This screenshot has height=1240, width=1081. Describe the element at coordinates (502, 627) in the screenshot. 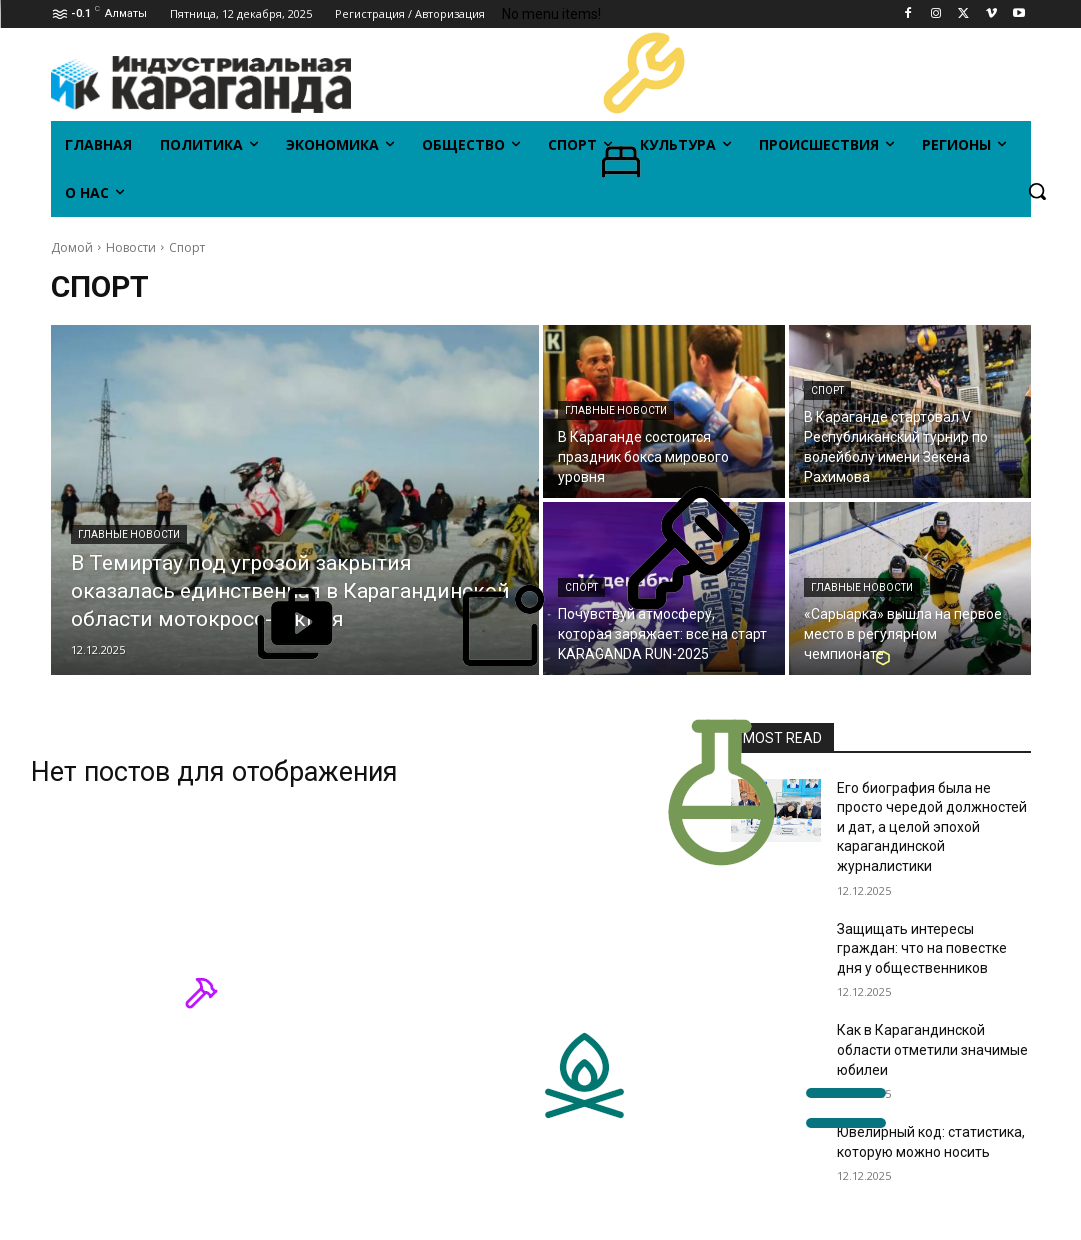

I see `indicates new notification or alert` at that location.